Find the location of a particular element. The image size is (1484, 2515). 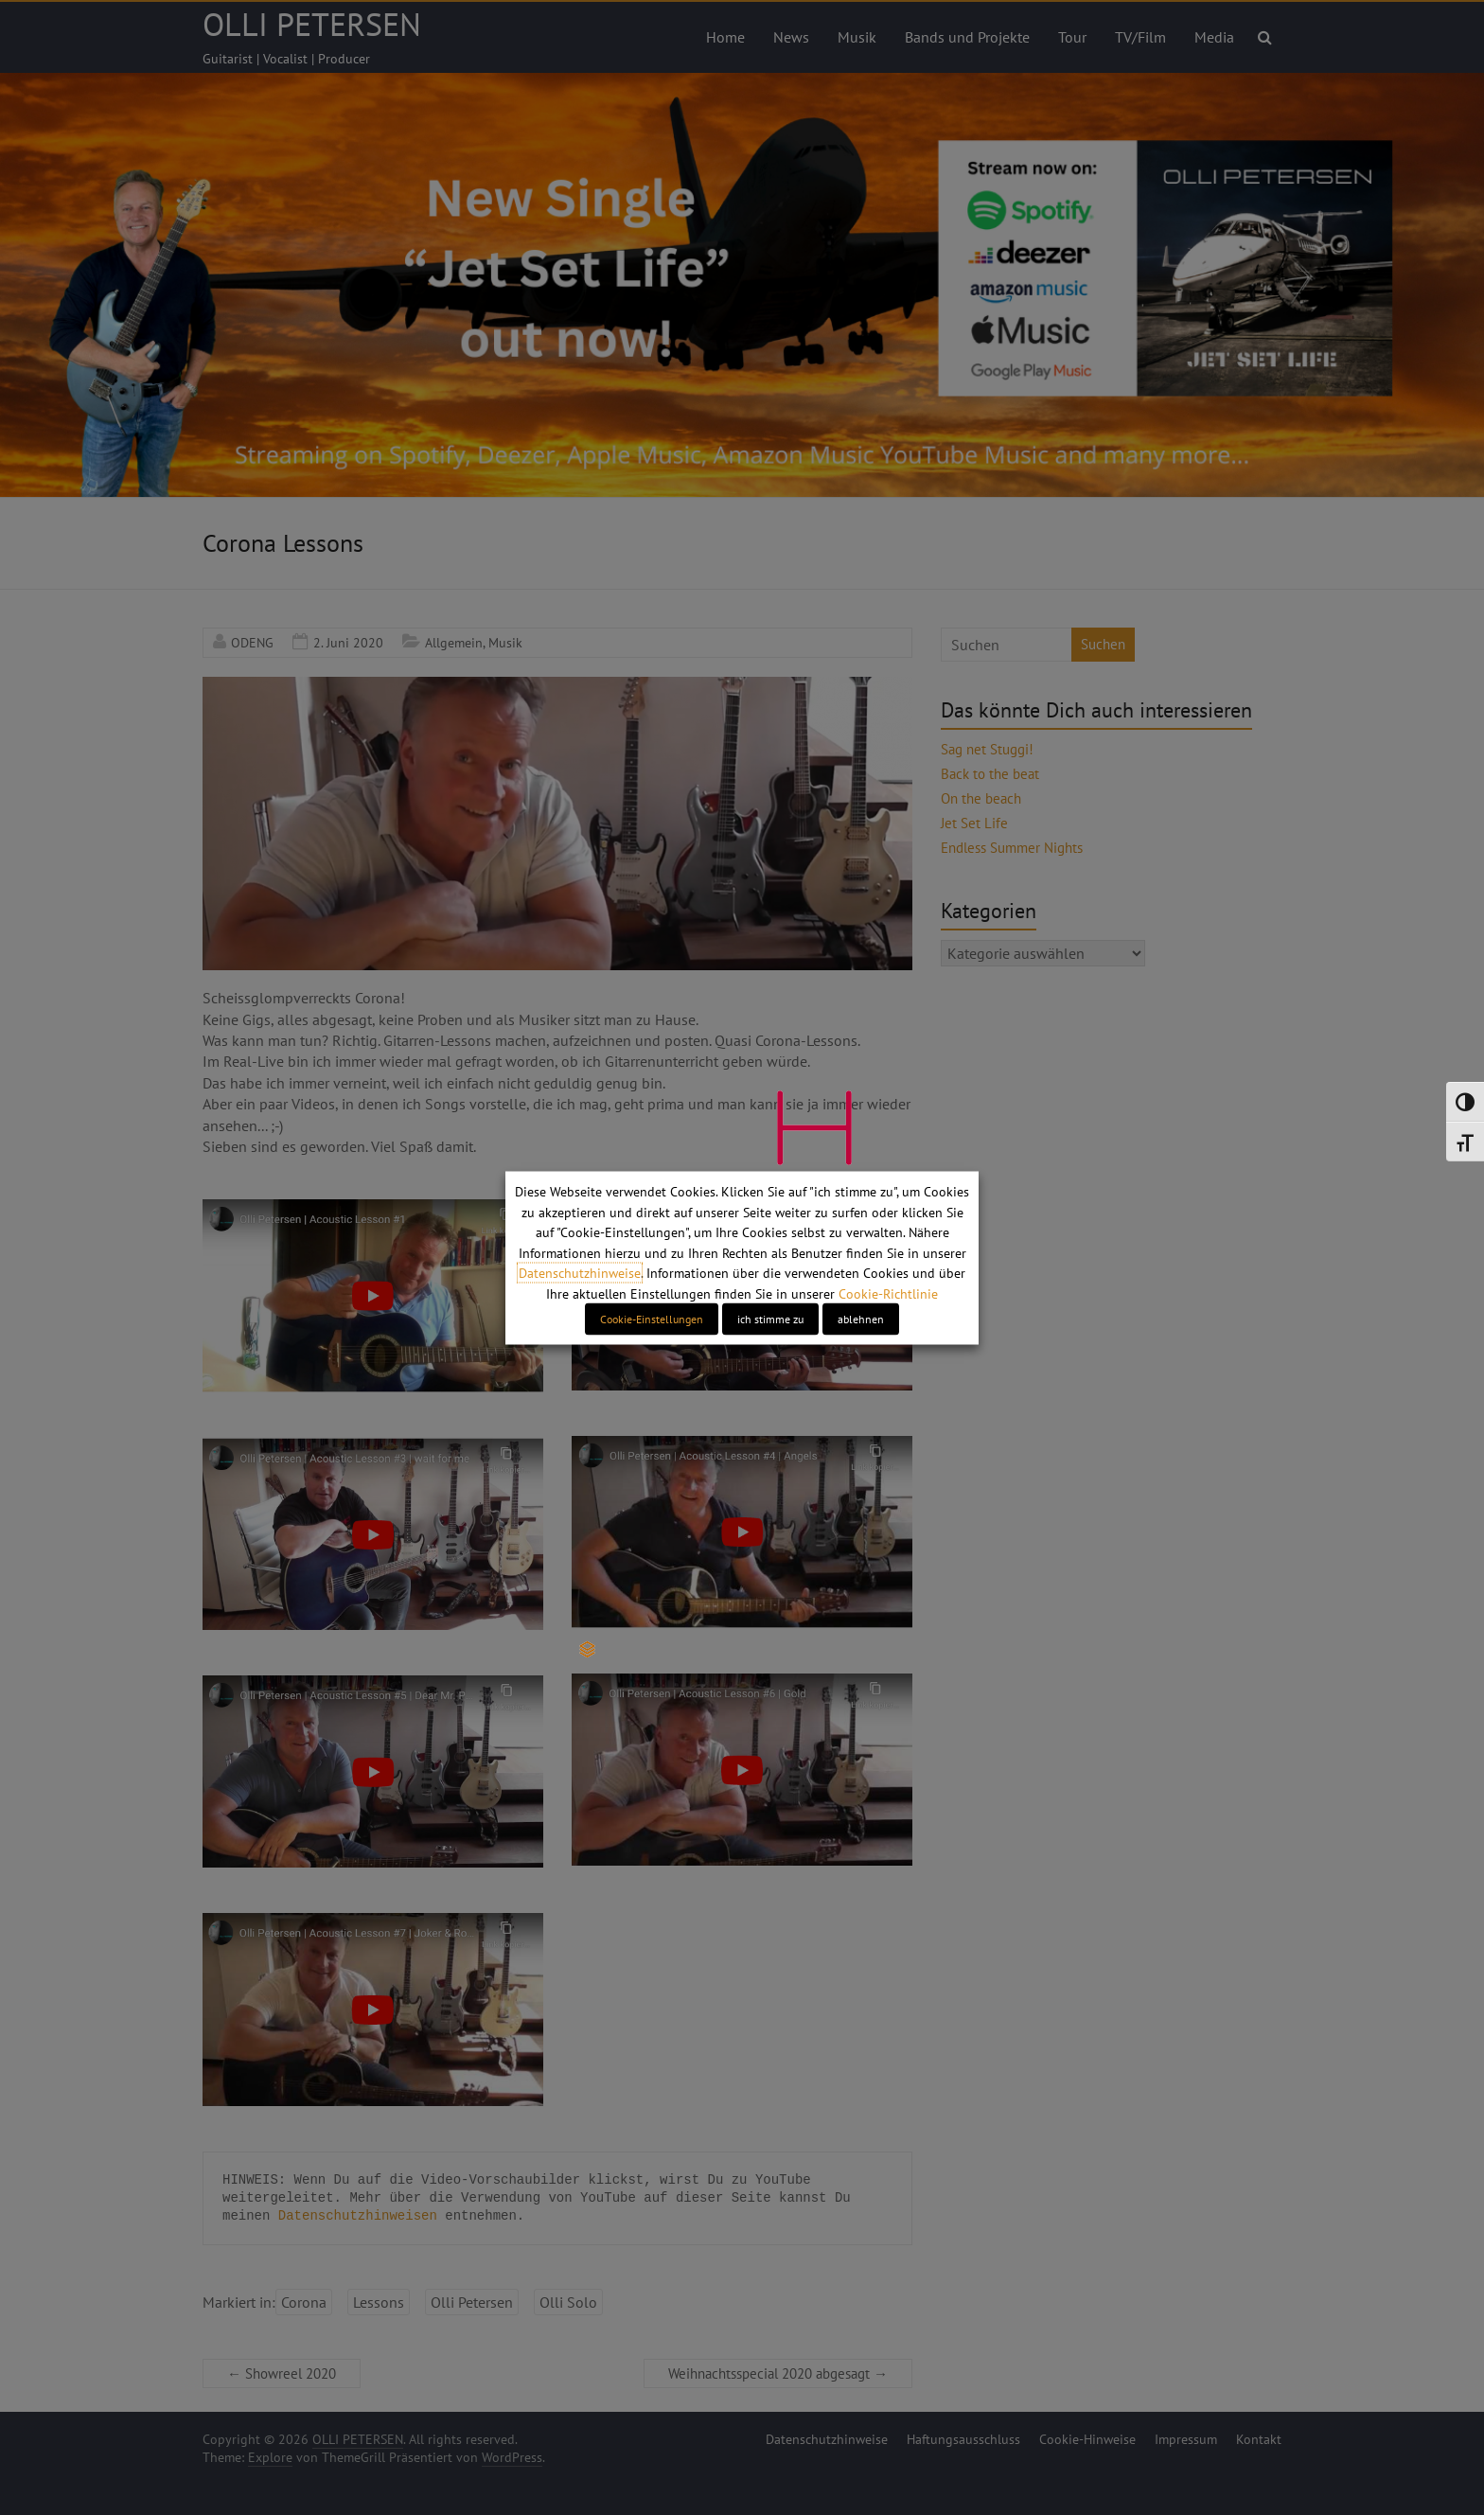

view layered content or stacked items is located at coordinates (587, 1649).